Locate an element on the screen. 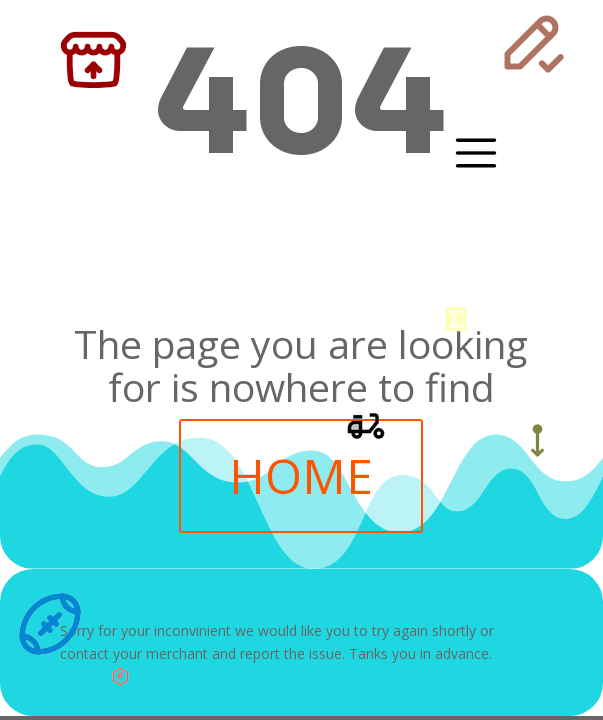  scroll down or view more content is located at coordinates (537, 440).